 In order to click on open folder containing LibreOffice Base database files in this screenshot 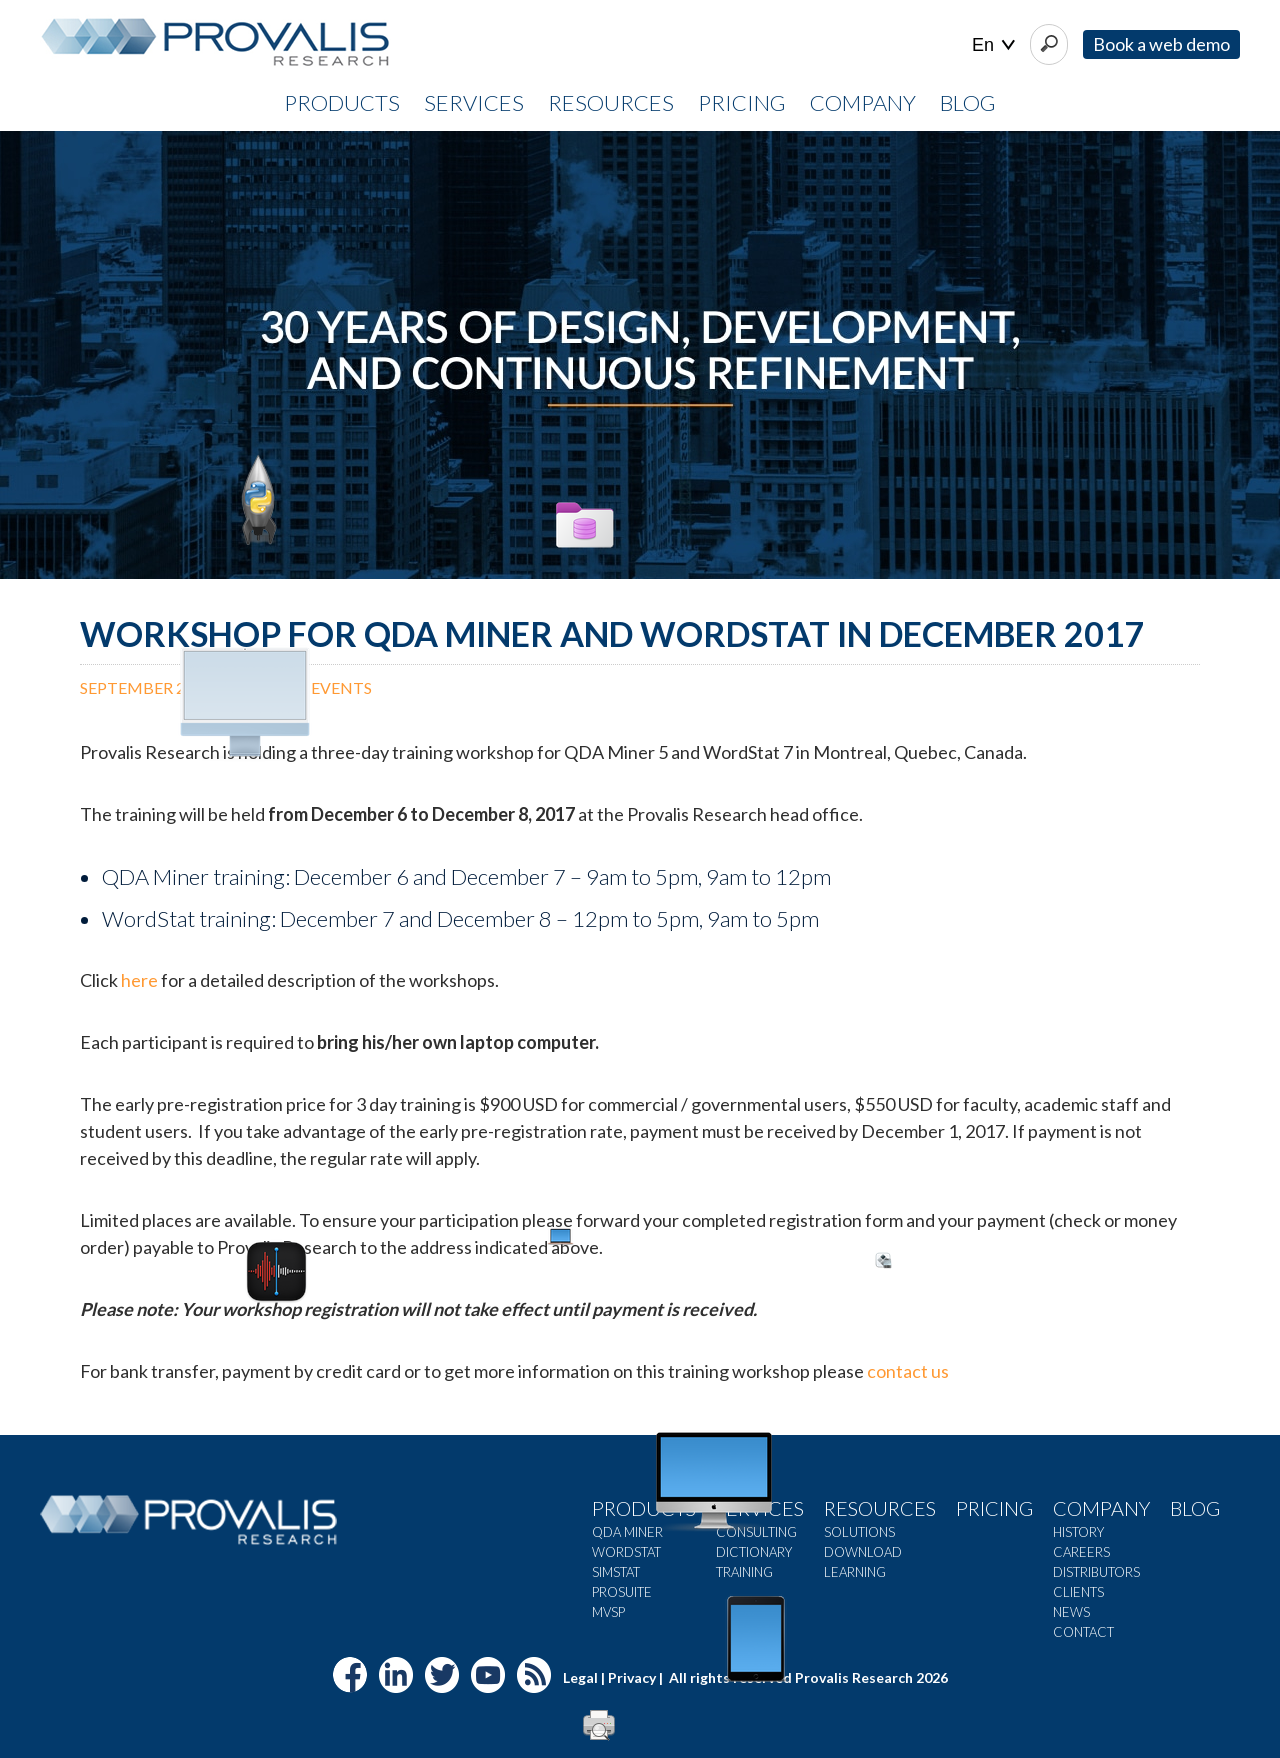, I will do `click(584, 526)`.